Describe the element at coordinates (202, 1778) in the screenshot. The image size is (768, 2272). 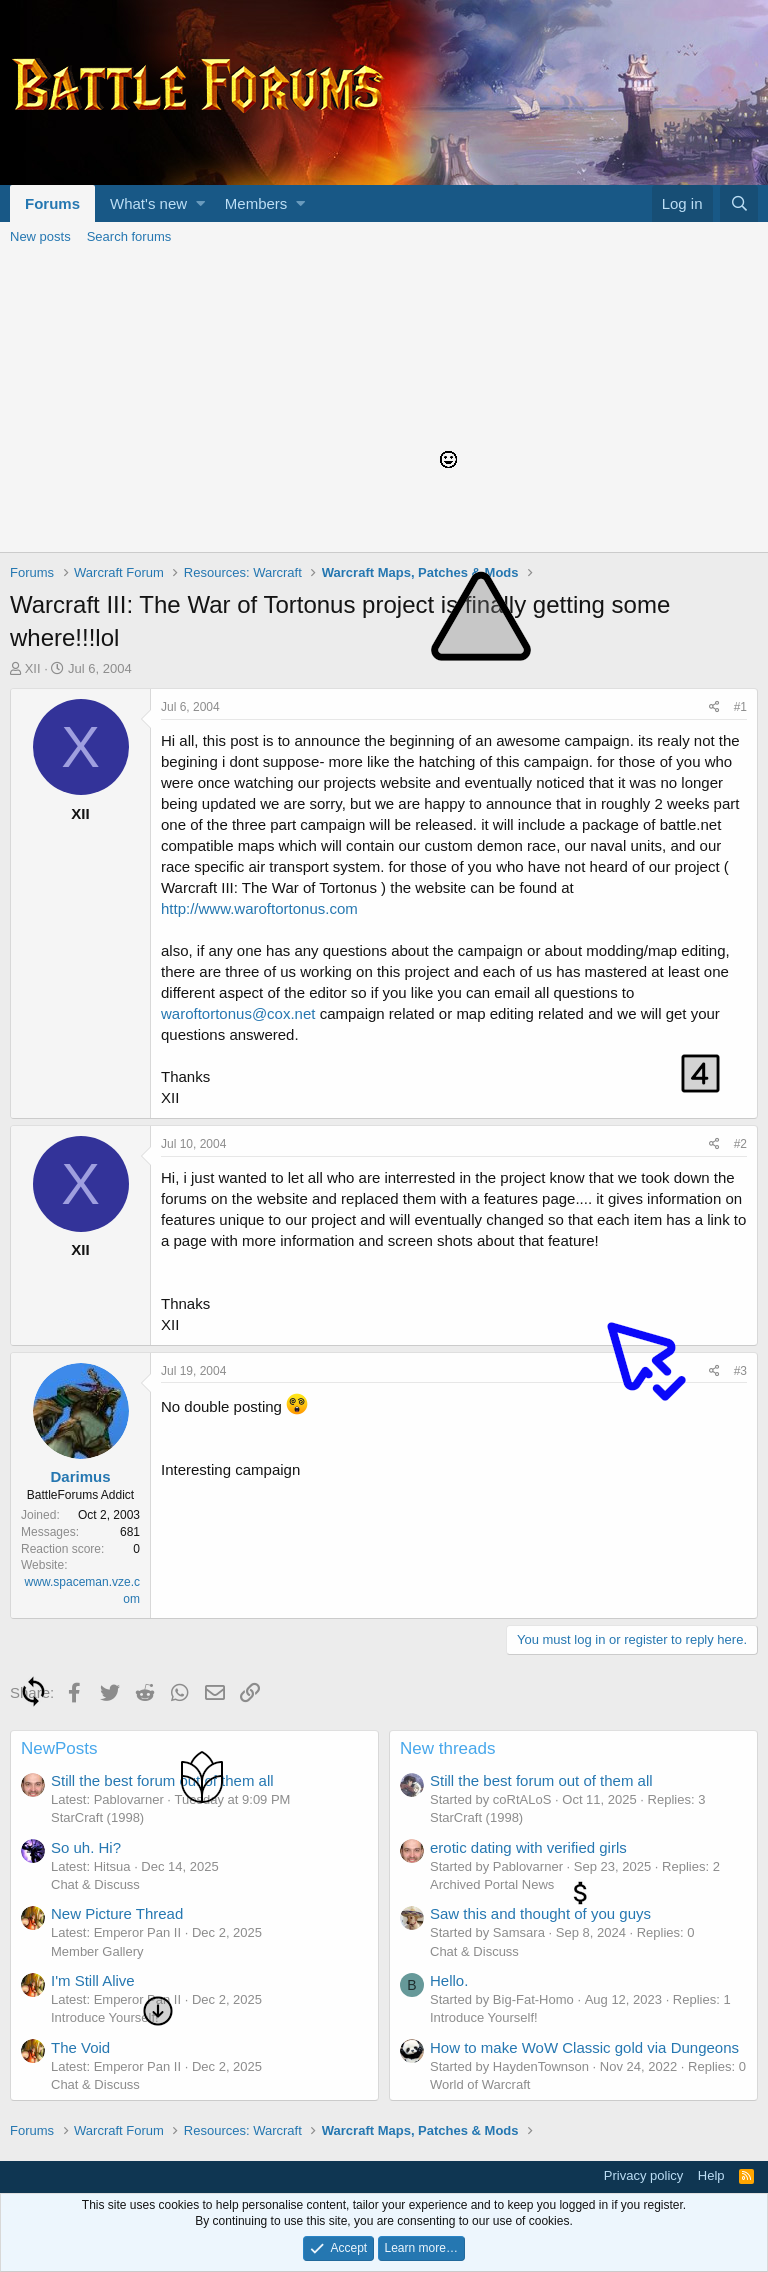
I see `indicates grain or wheat content in food items` at that location.